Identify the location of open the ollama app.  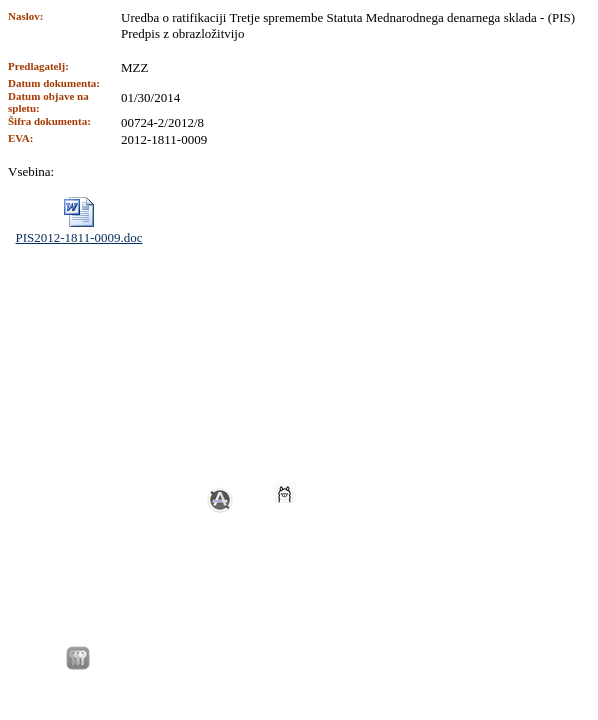
(284, 491).